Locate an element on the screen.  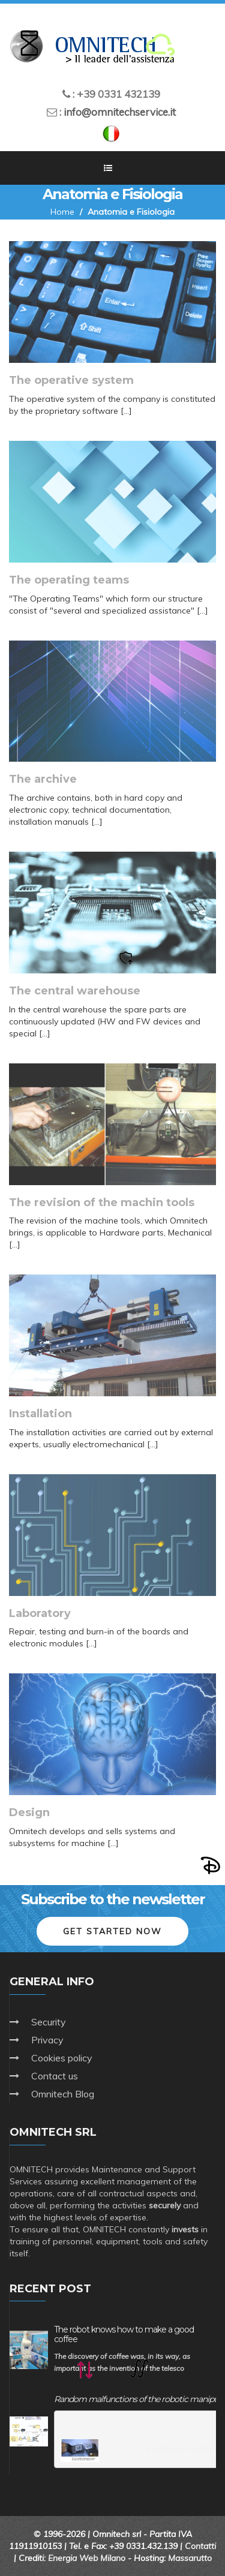
upgrade or enhance security protection is located at coordinates (125, 957).